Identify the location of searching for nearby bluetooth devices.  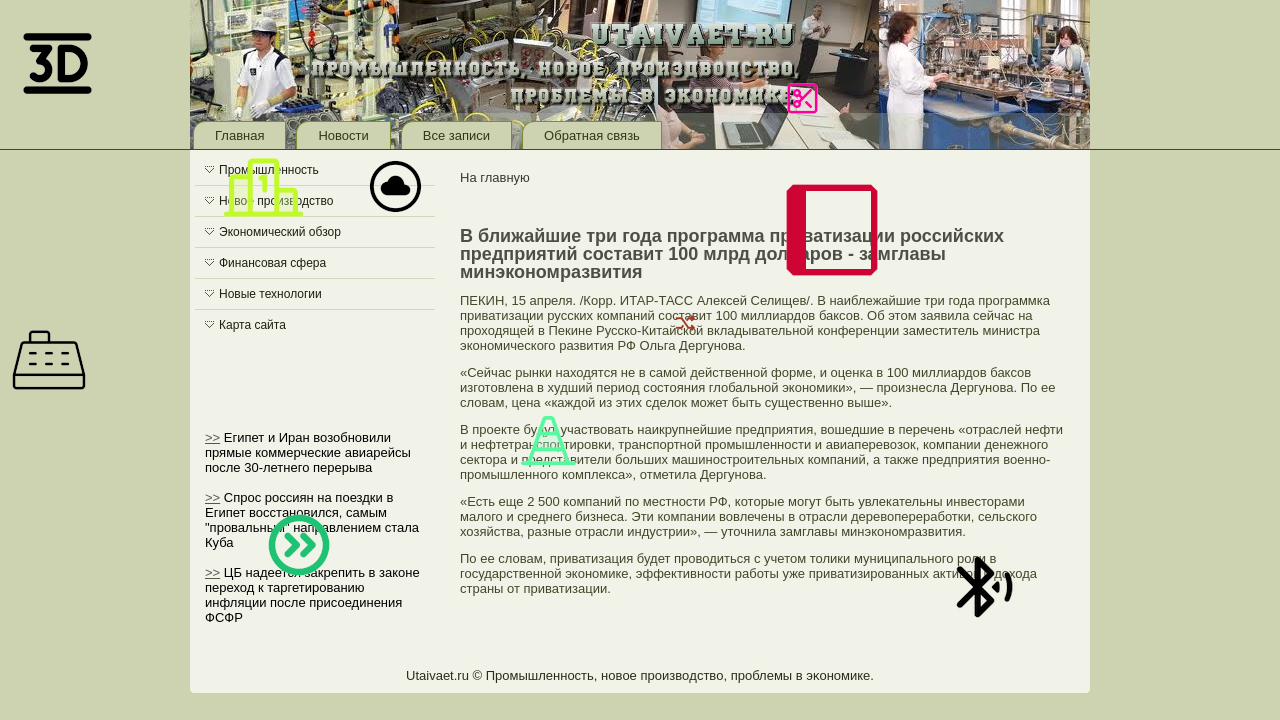
(984, 587).